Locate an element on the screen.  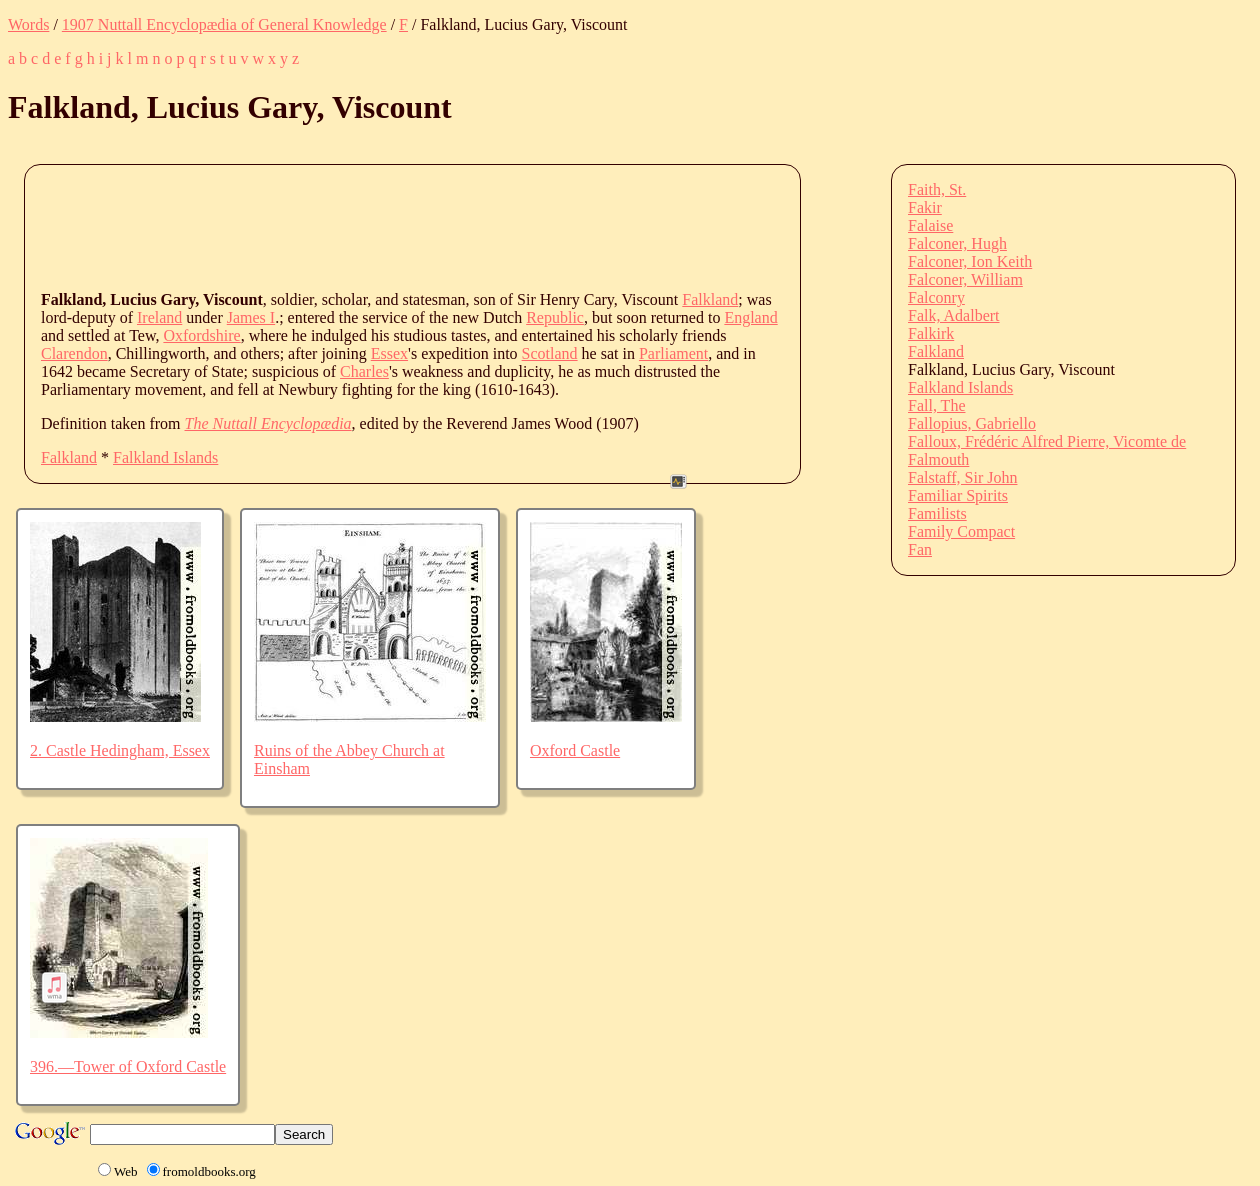
a windows media audio file is located at coordinates (54, 987).